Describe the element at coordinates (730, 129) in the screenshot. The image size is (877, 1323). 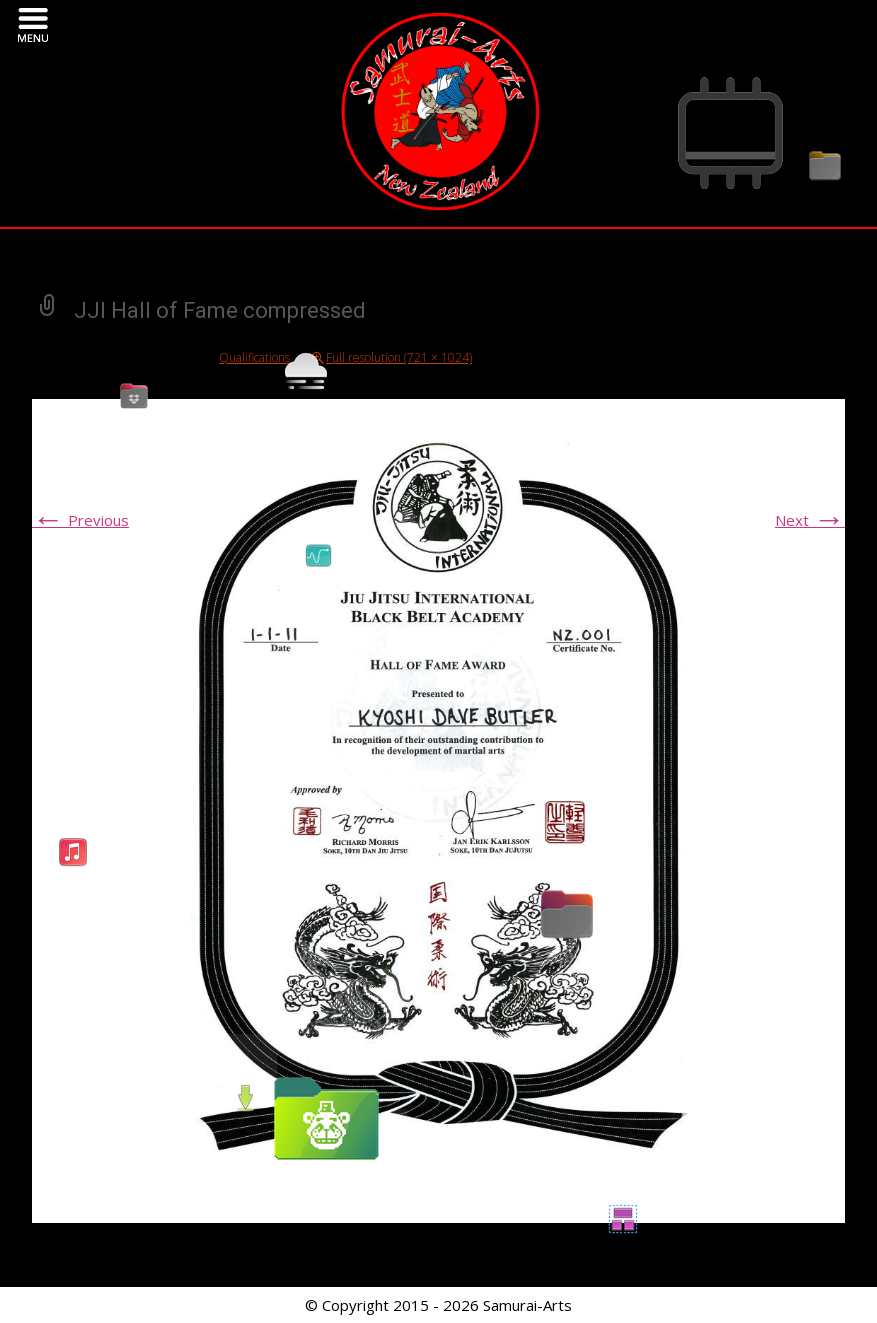
I see `view system hardware information` at that location.